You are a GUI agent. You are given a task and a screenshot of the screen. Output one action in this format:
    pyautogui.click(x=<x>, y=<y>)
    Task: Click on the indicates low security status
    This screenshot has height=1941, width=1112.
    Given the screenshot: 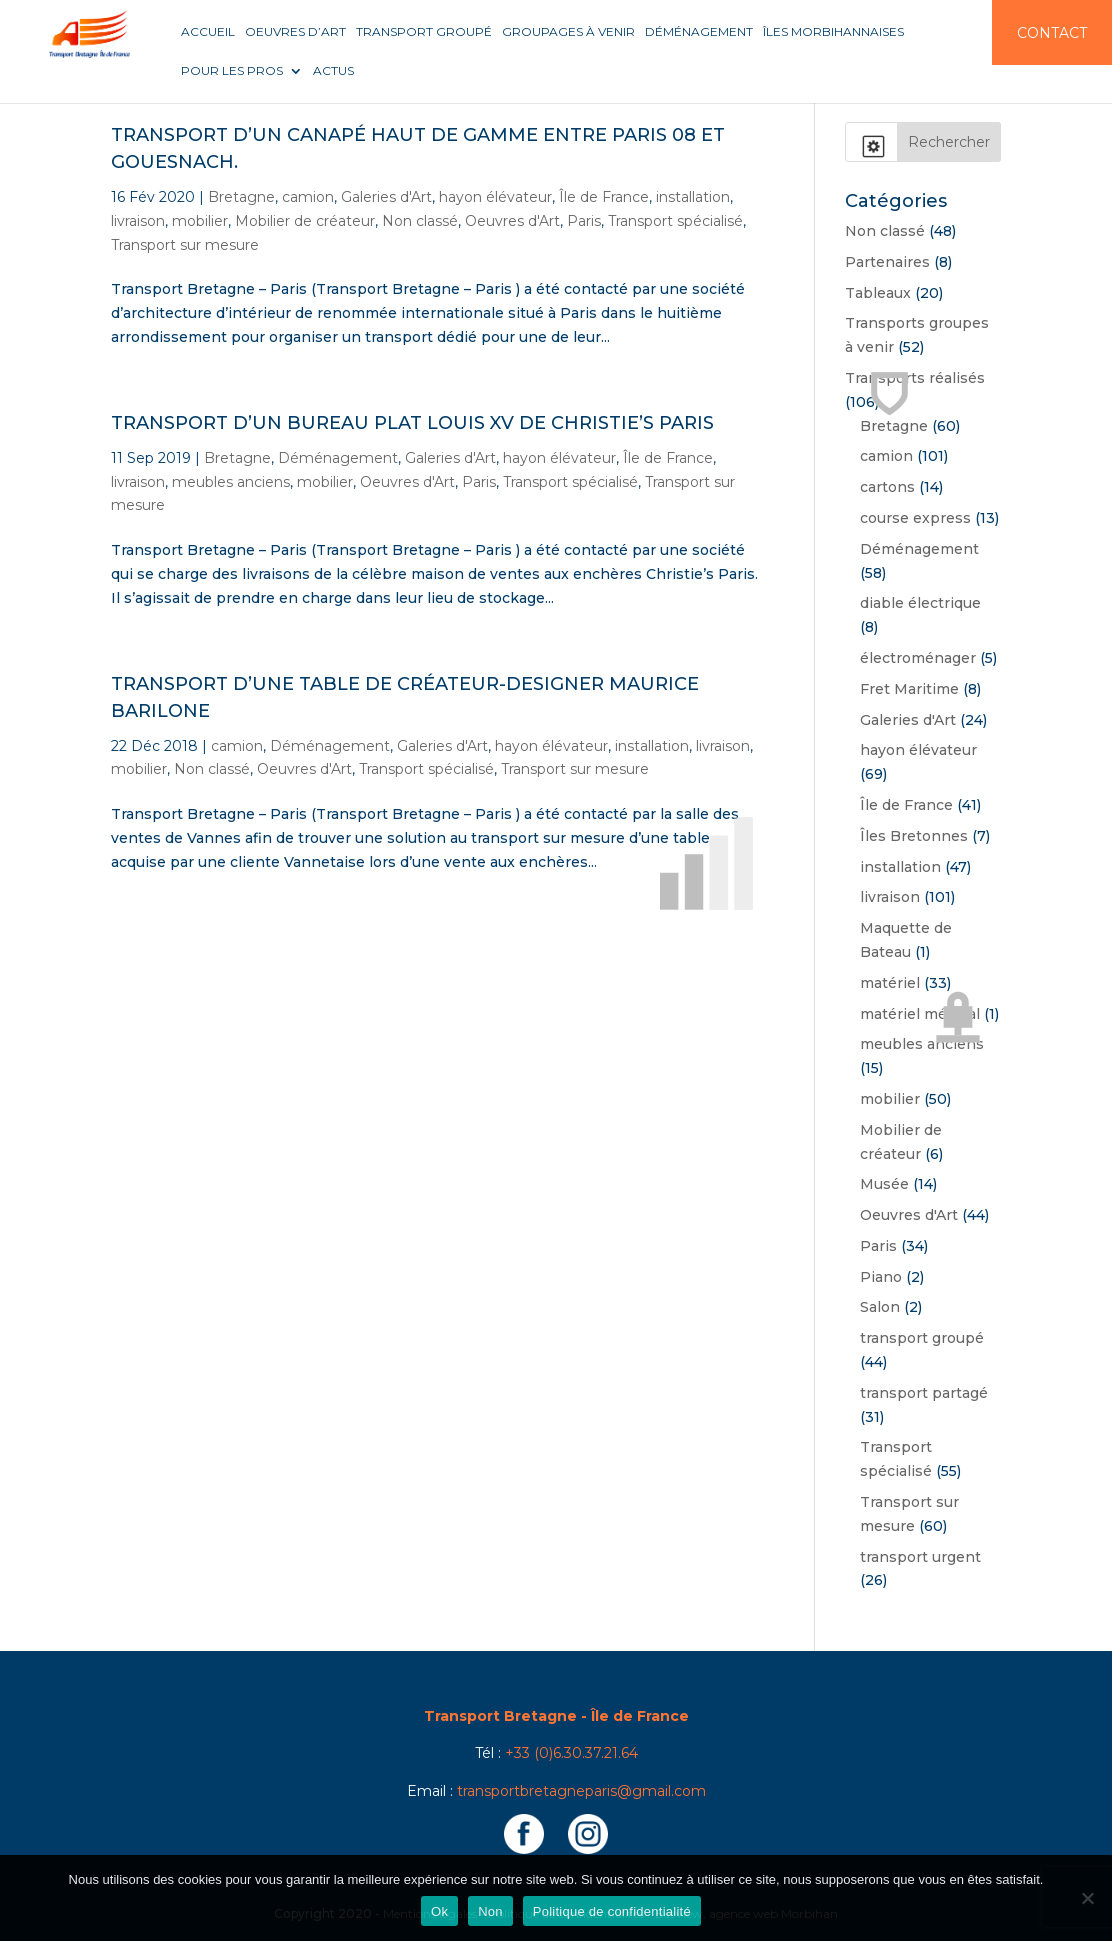 What is the action you would take?
    pyautogui.click(x=889, y=393)
    